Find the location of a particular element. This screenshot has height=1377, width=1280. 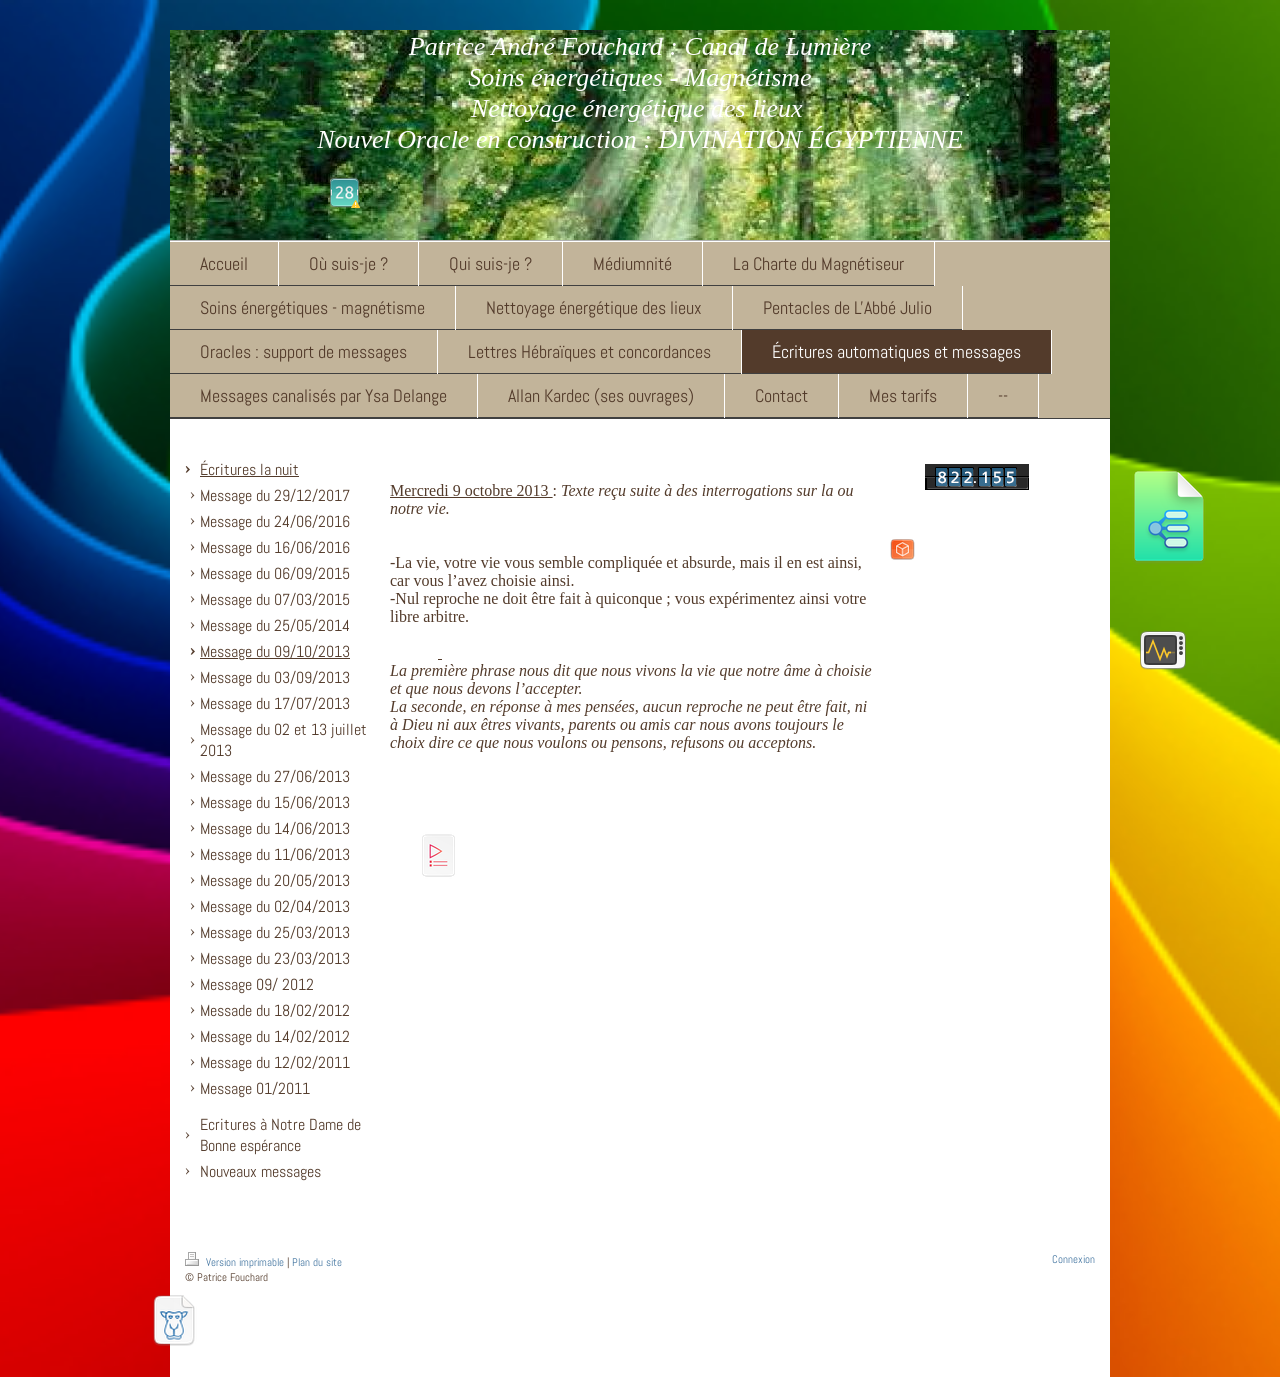

open htop system monitor application is located at coordinates (1163, 650).